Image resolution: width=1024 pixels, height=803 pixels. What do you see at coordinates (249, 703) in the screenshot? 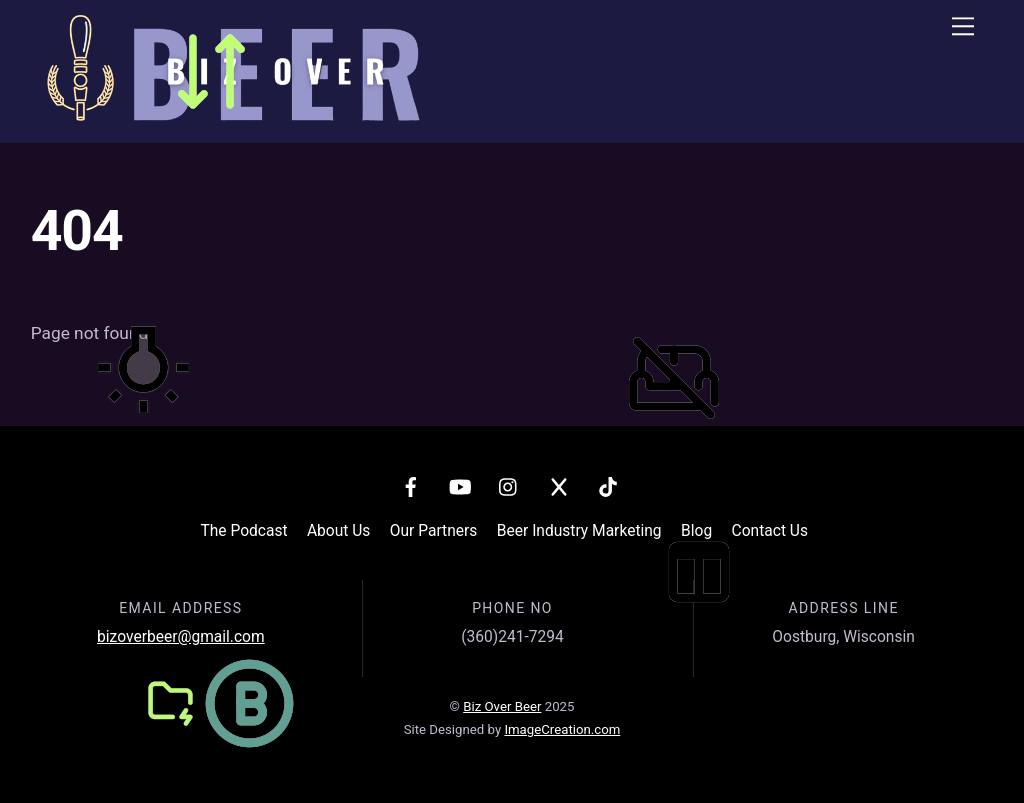
I see `xbox controller B button indicator` at bounding box center [249, 703].